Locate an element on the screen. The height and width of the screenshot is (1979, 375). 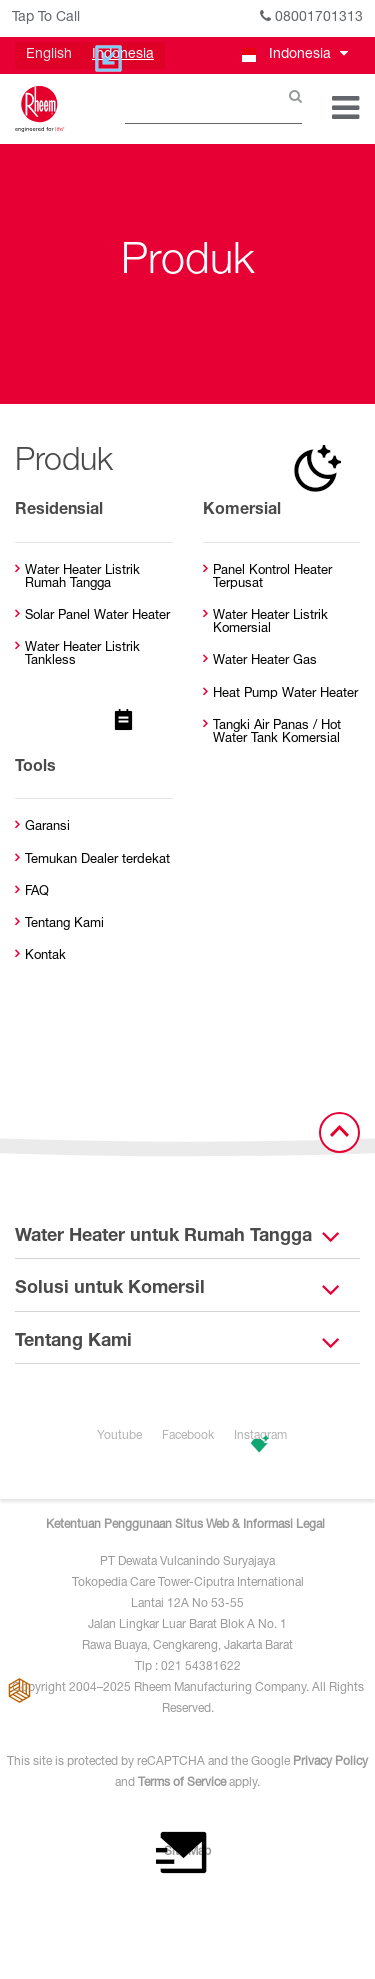
open badges platform logo is located at coordinates (19, 1690).